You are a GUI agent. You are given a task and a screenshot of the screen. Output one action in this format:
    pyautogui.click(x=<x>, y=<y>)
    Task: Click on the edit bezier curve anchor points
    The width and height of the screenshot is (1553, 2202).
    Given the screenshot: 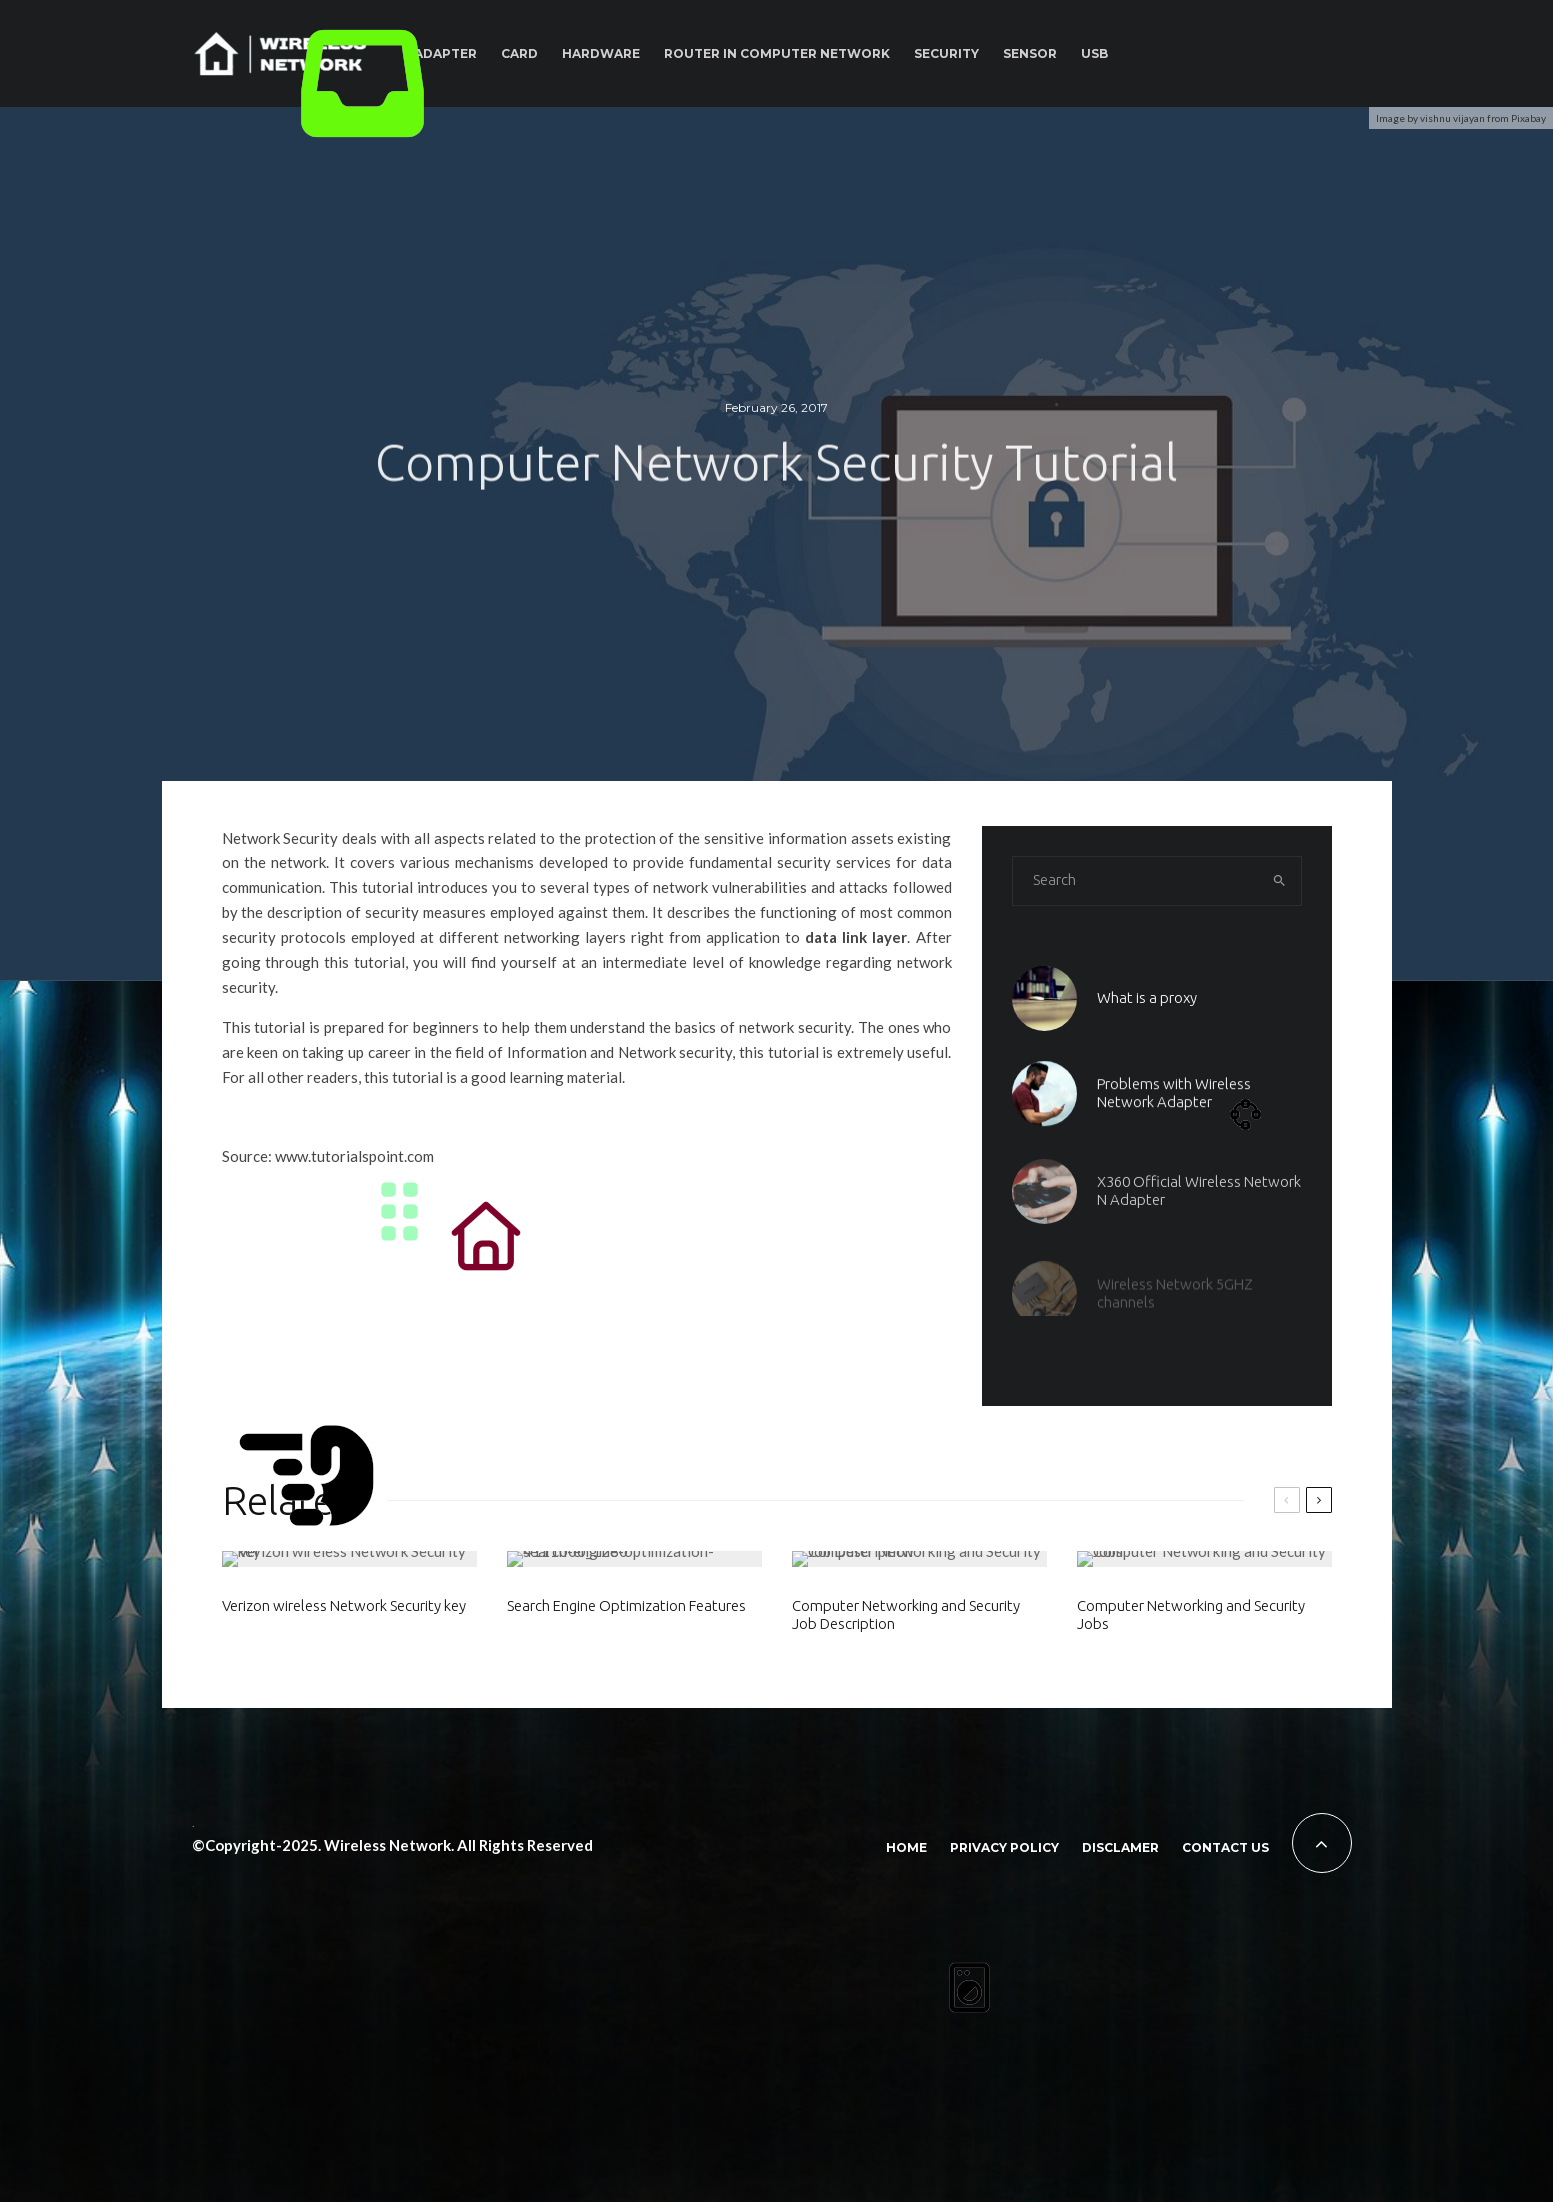 What is the action you would take?
    pyautogui.click(x=1245, y=1114)
    